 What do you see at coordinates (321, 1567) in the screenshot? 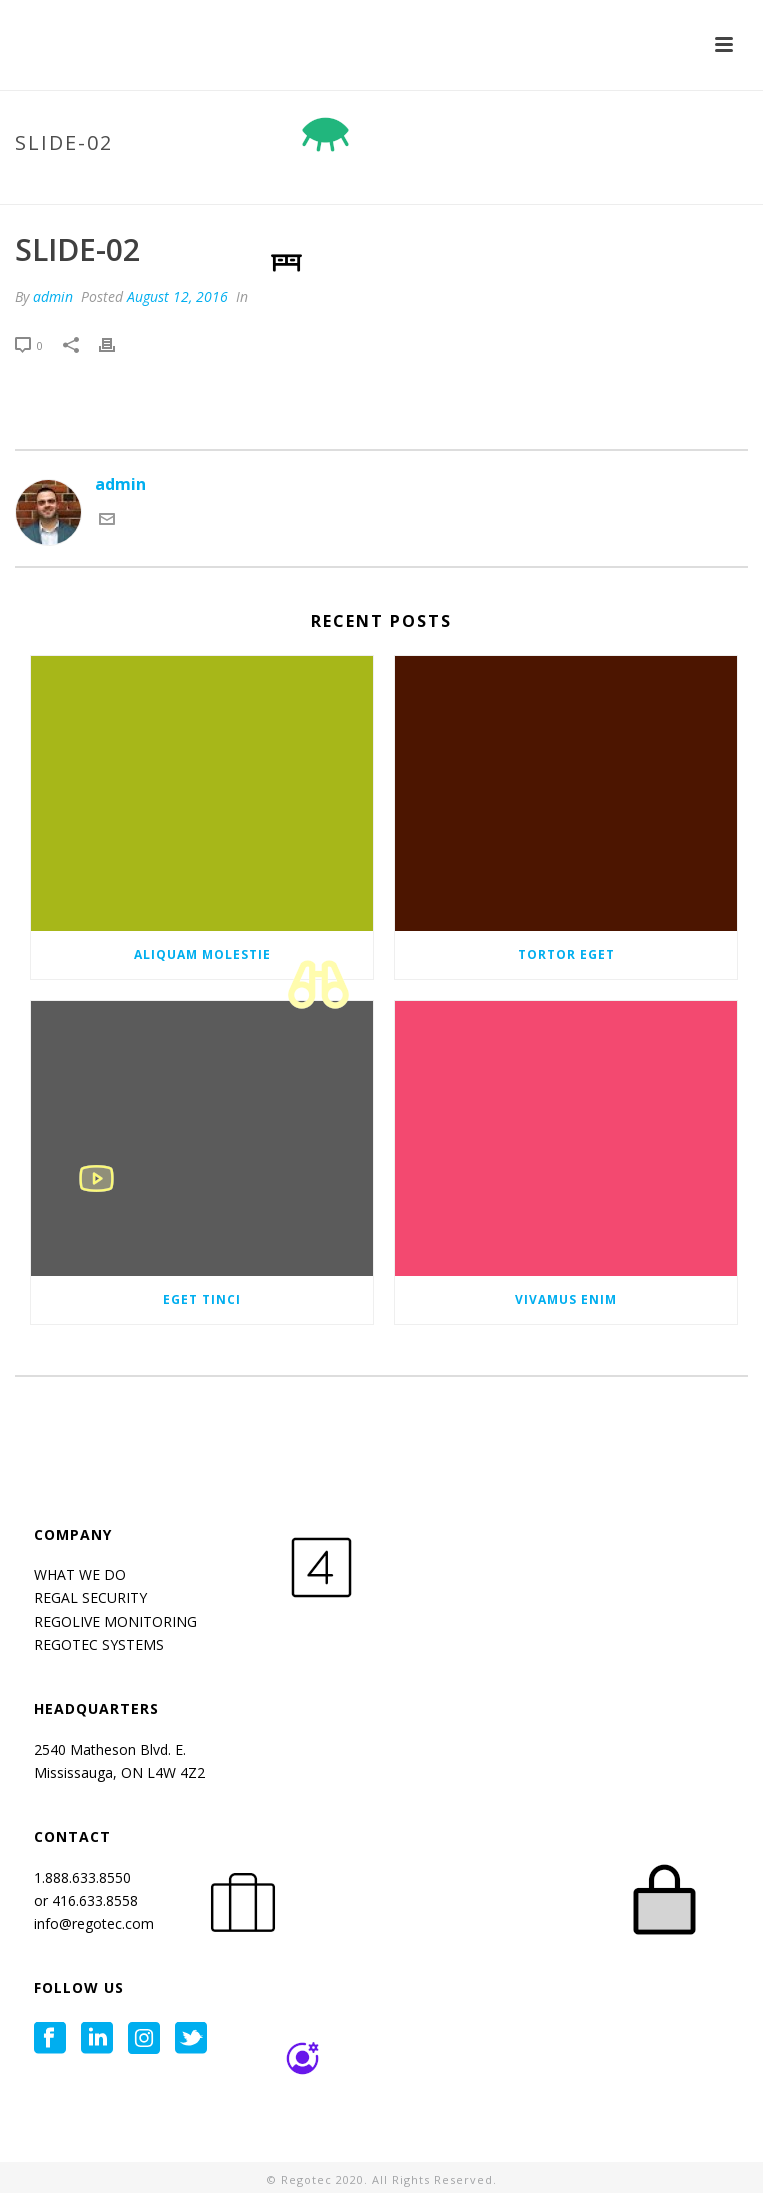
I see `select option number four` at bounding box center [321, 1567].